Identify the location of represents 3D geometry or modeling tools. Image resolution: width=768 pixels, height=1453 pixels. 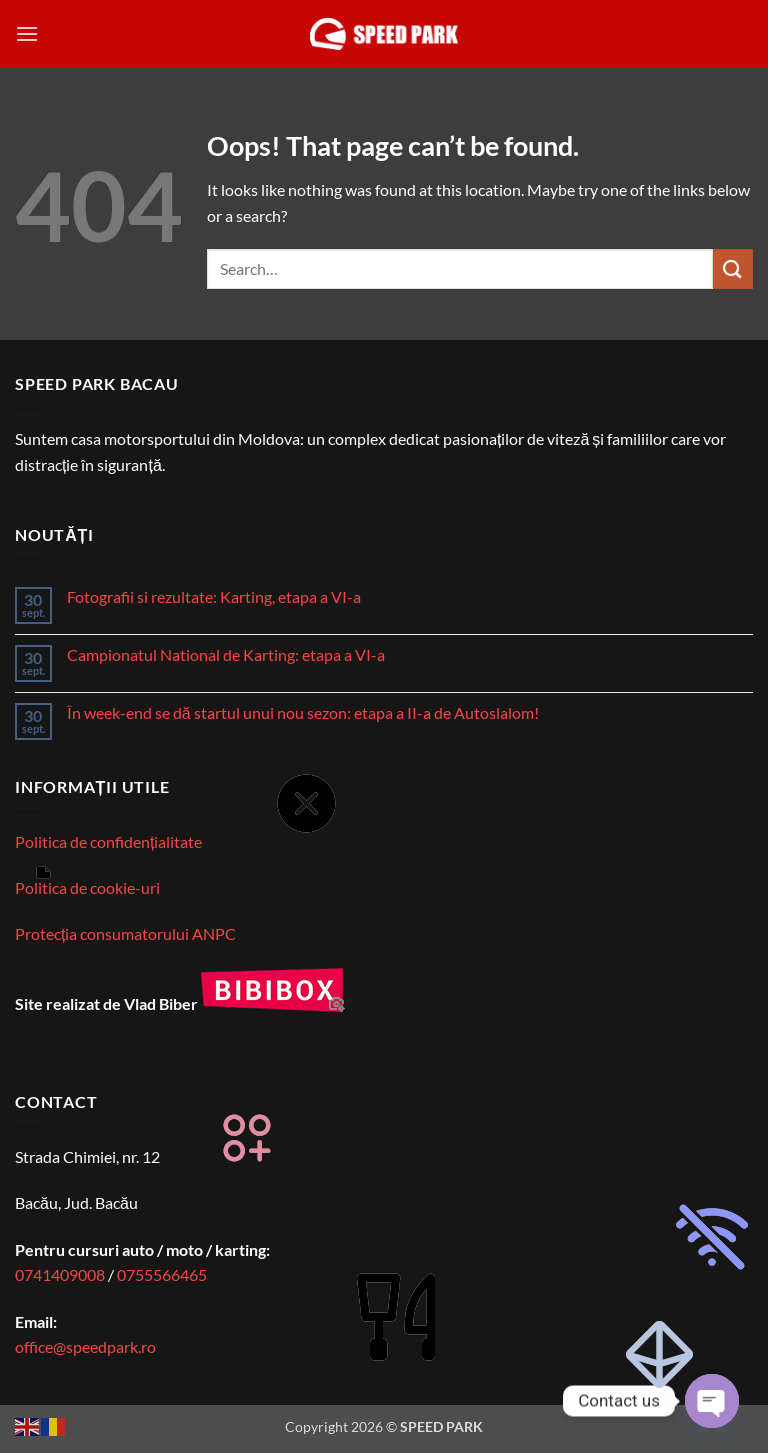
(659, 1354).